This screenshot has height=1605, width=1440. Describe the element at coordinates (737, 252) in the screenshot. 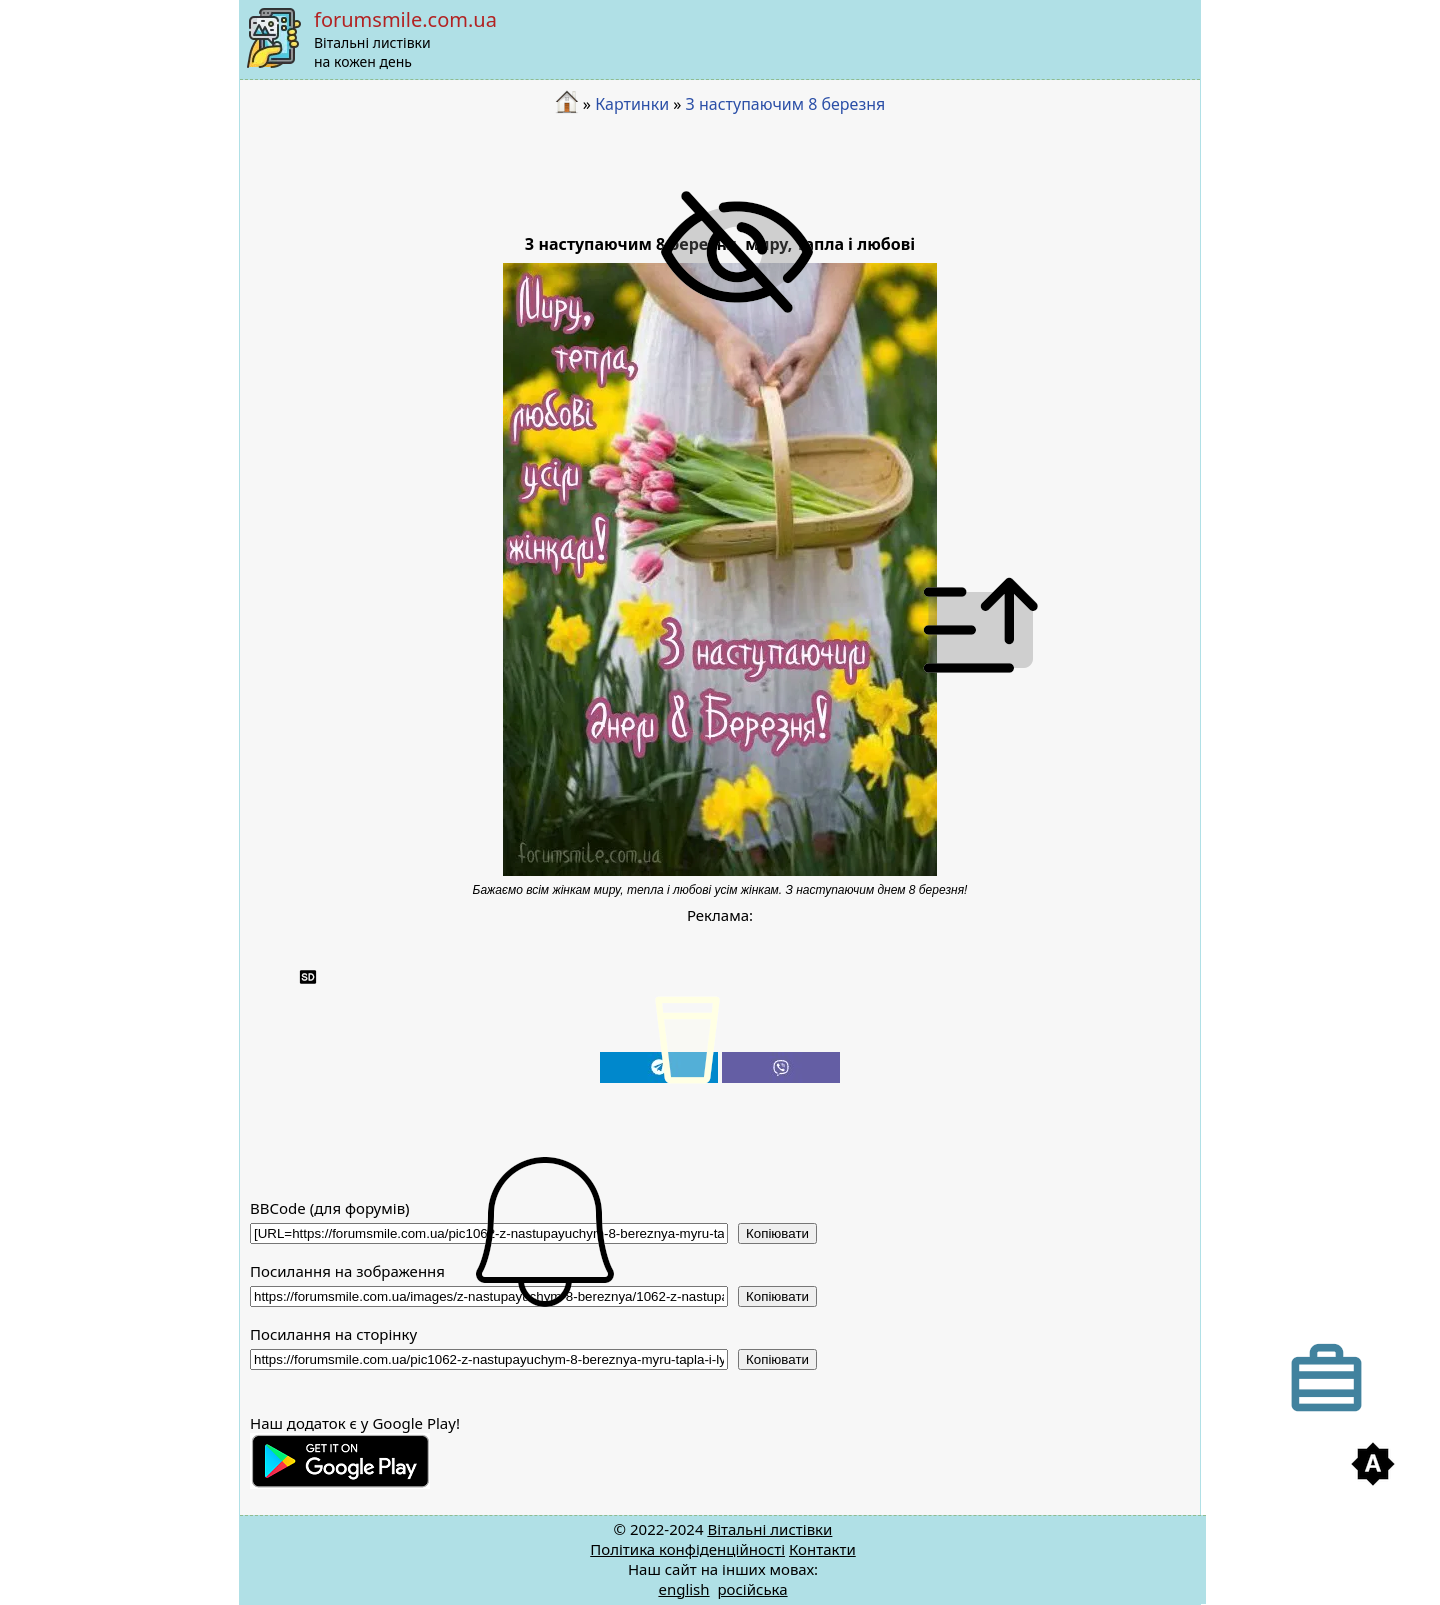

I see `hide password or sensitive content` at that location.